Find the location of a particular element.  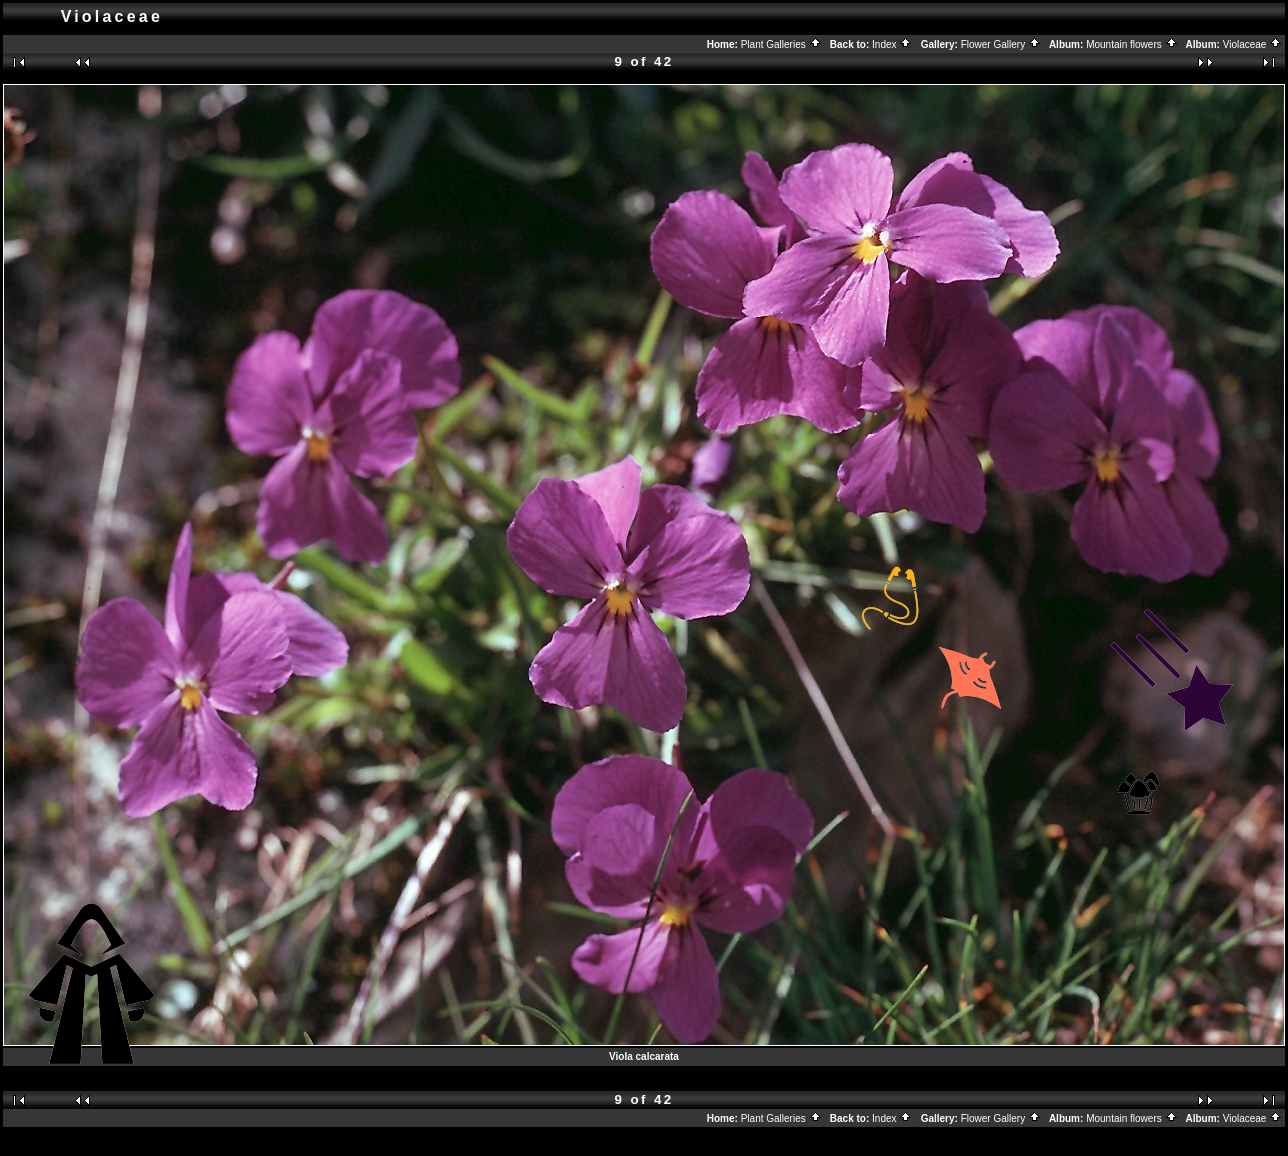

select robe or cloak equipment is located at coordinates (91, 983).